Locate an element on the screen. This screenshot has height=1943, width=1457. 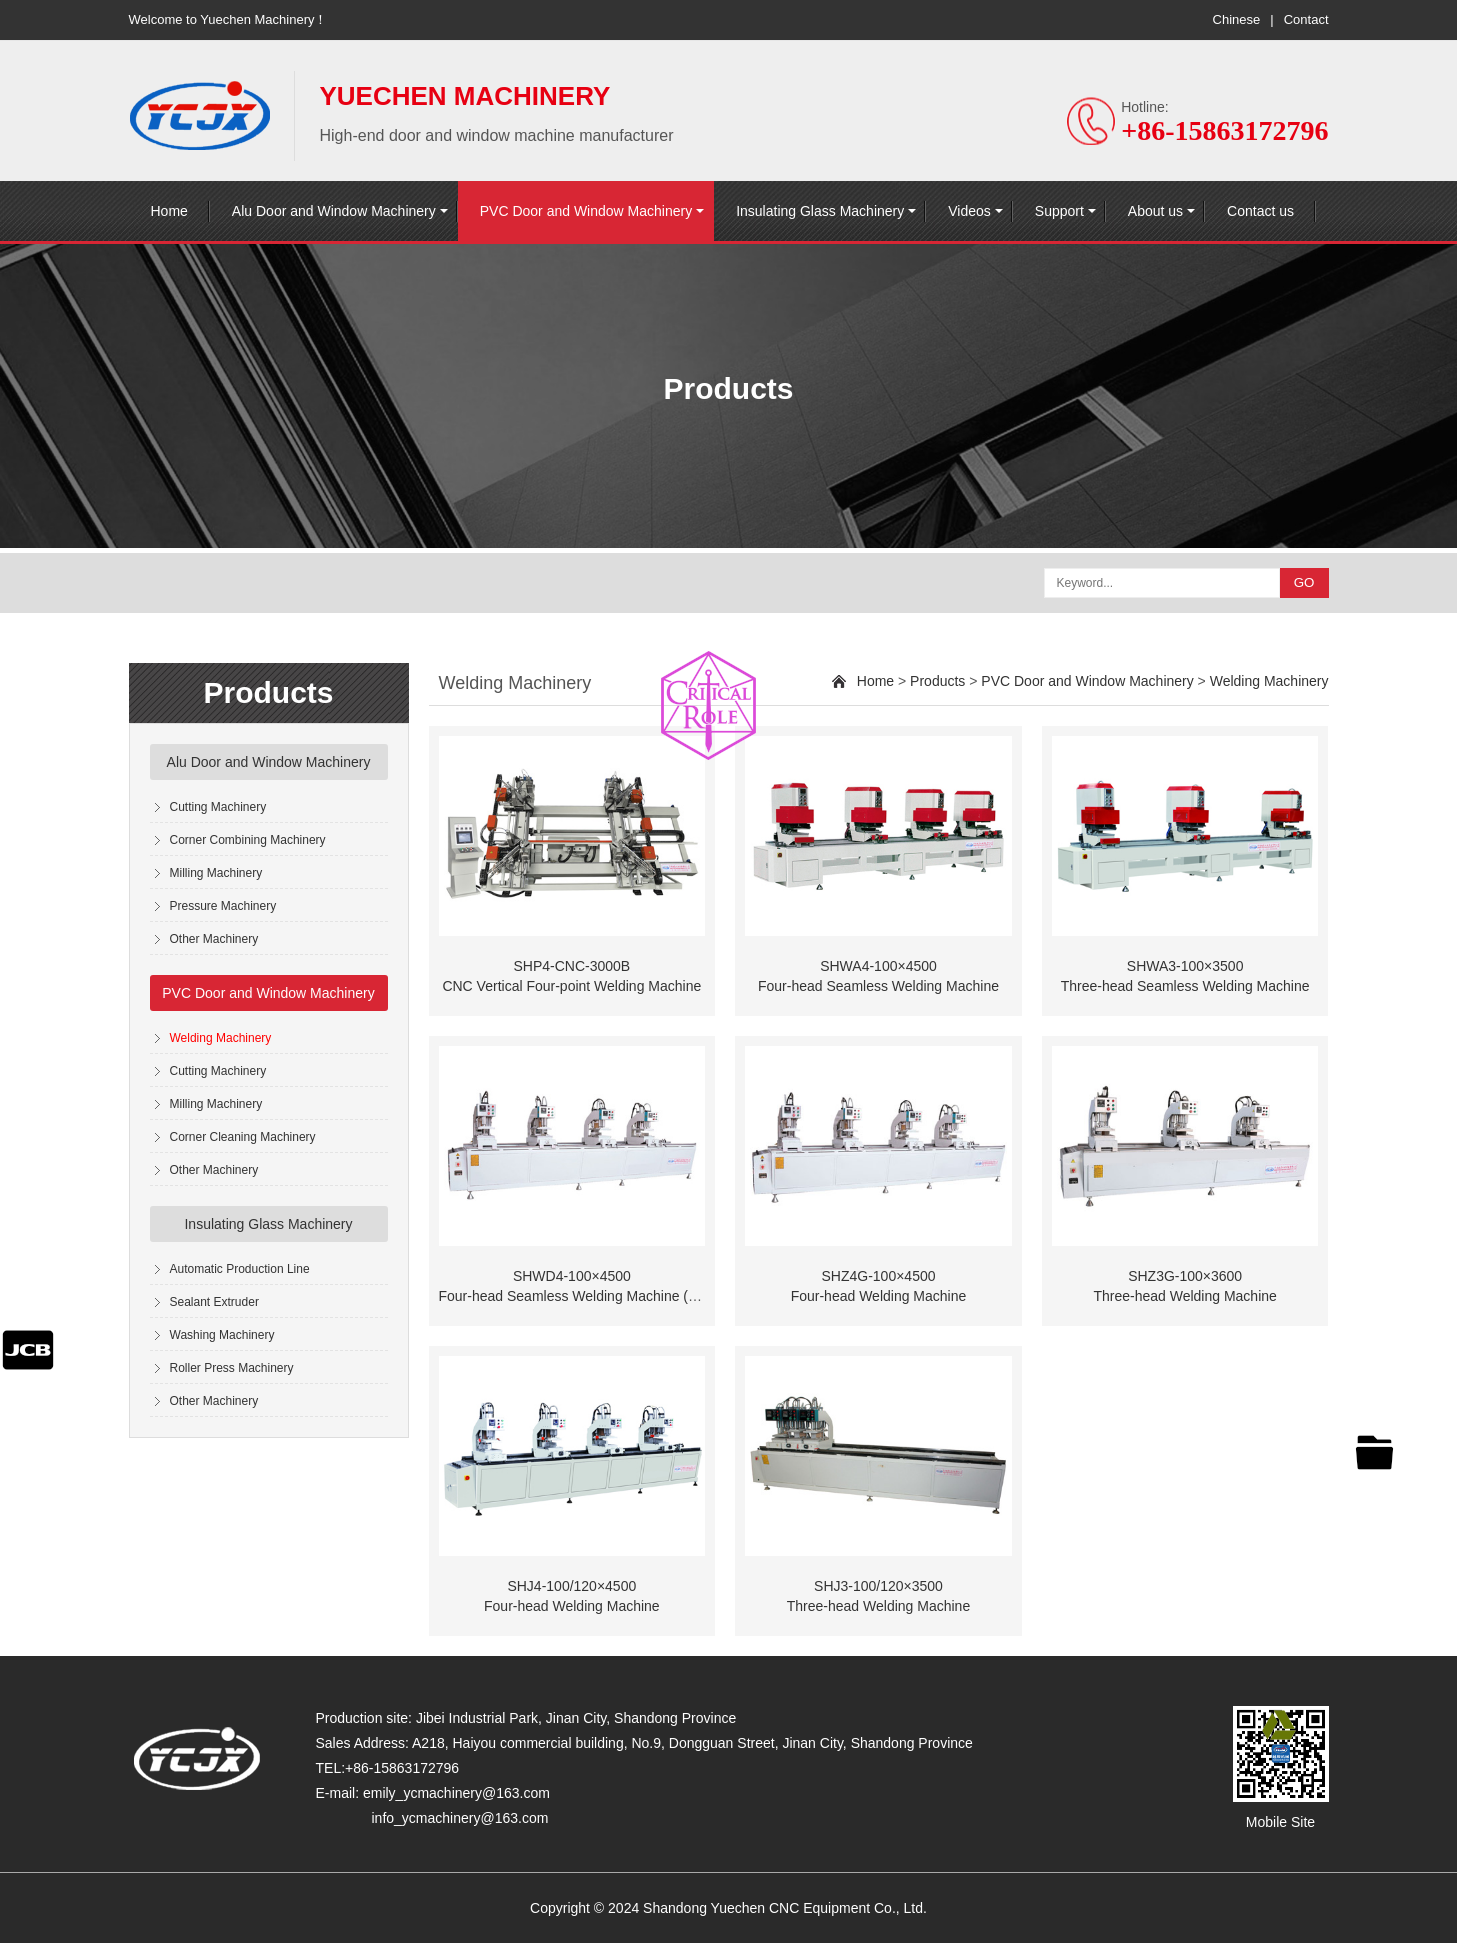
open folder to view contents is located at coordinates (1374, 1452).